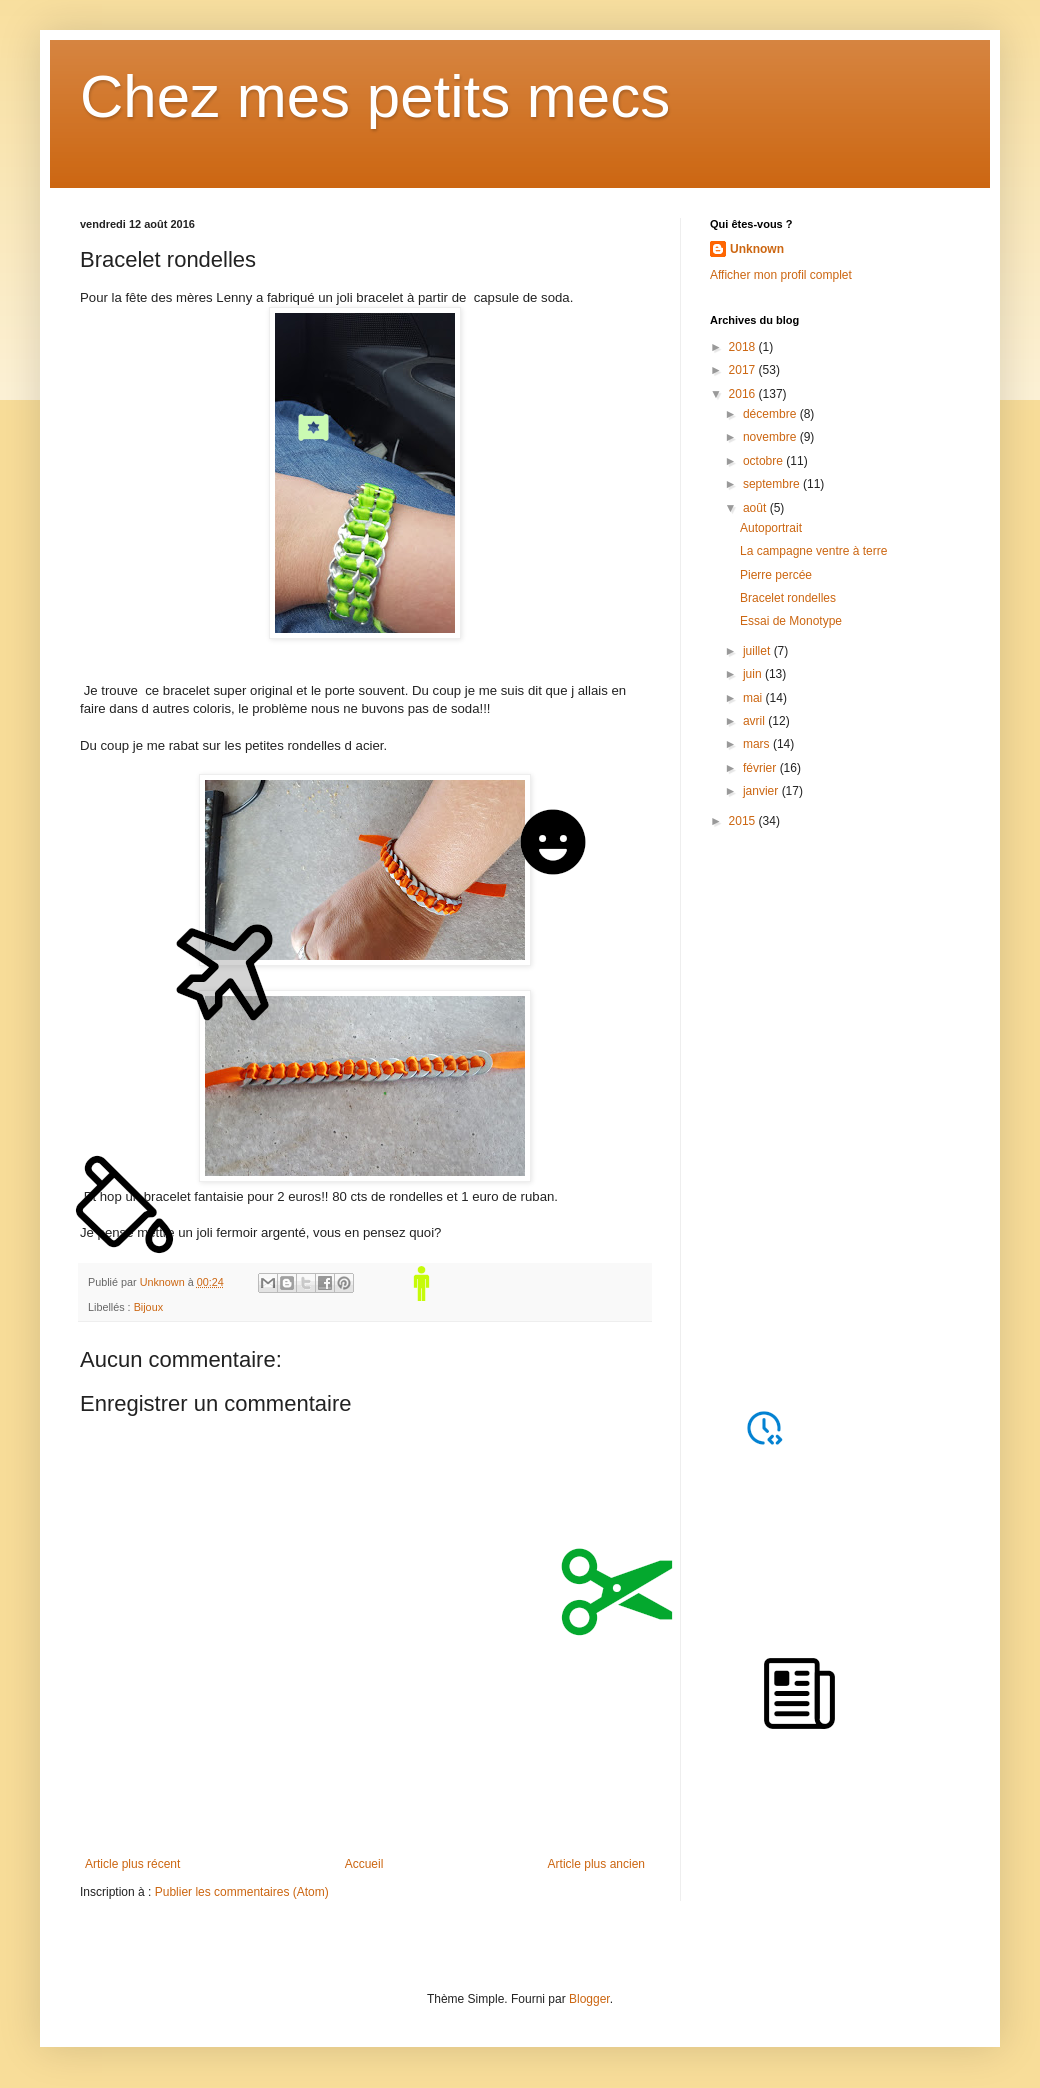 The width and height of the screenshot is (1040, 2088). I want to click on select male gender option, so click(421, 1283).